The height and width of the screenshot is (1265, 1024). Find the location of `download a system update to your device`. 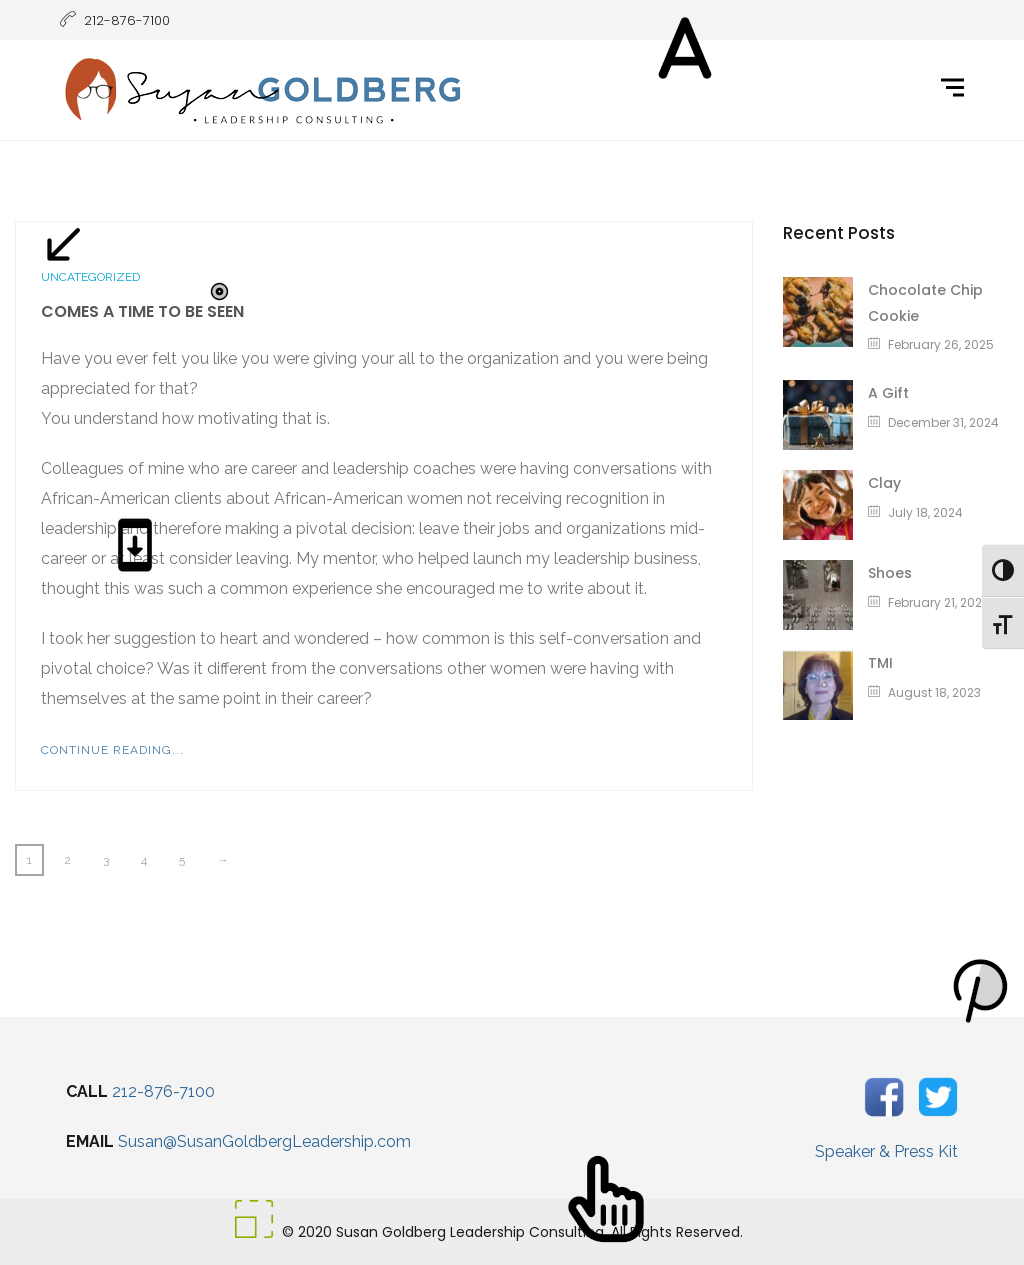

download a system update to your device is located at coordinates (135, 545).